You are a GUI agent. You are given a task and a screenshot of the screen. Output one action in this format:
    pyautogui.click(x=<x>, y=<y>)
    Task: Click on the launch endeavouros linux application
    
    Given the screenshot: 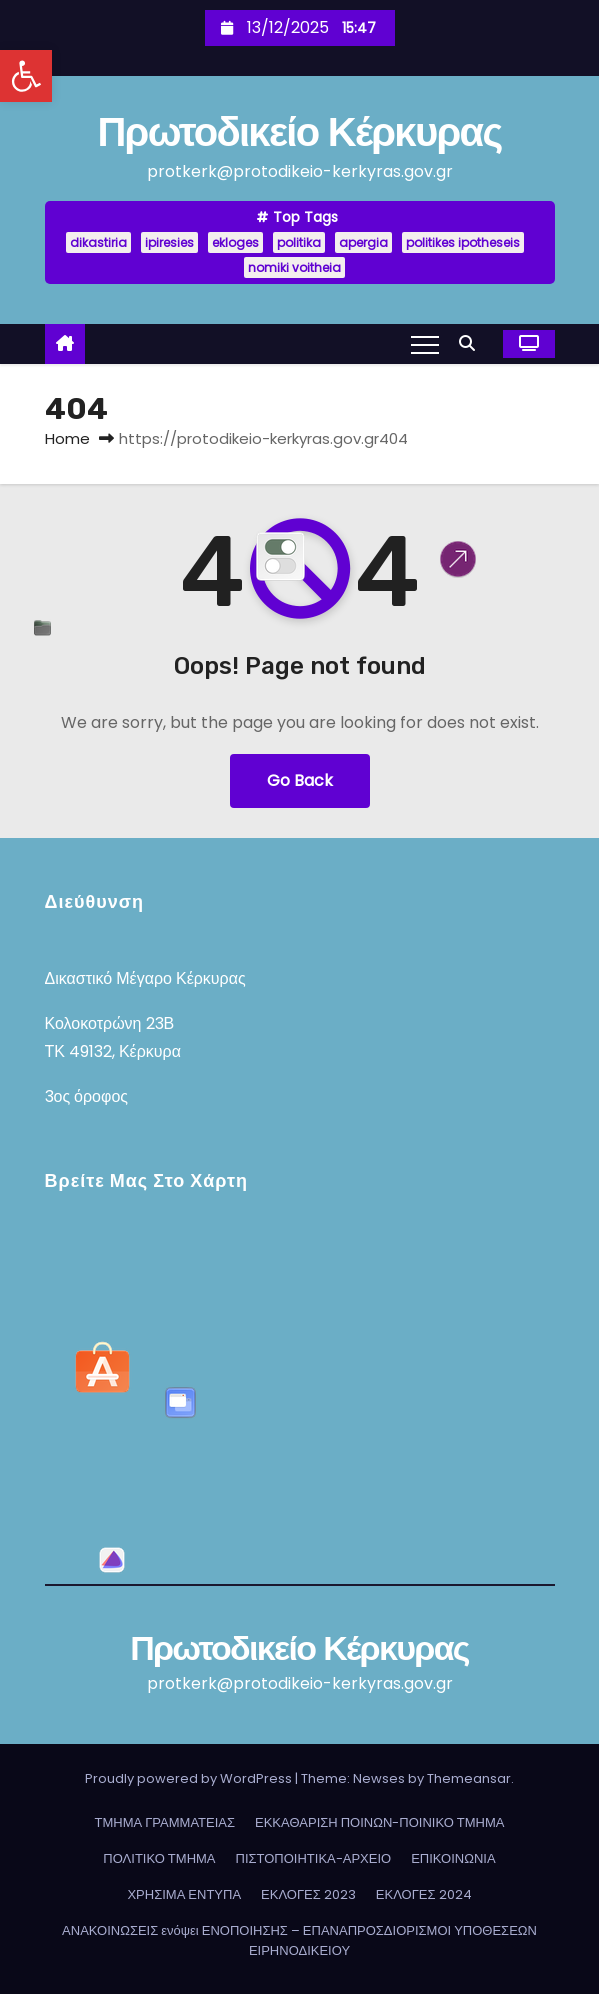 What is the action you would take?
    pyautogui.click(x=112, y=1560)
    